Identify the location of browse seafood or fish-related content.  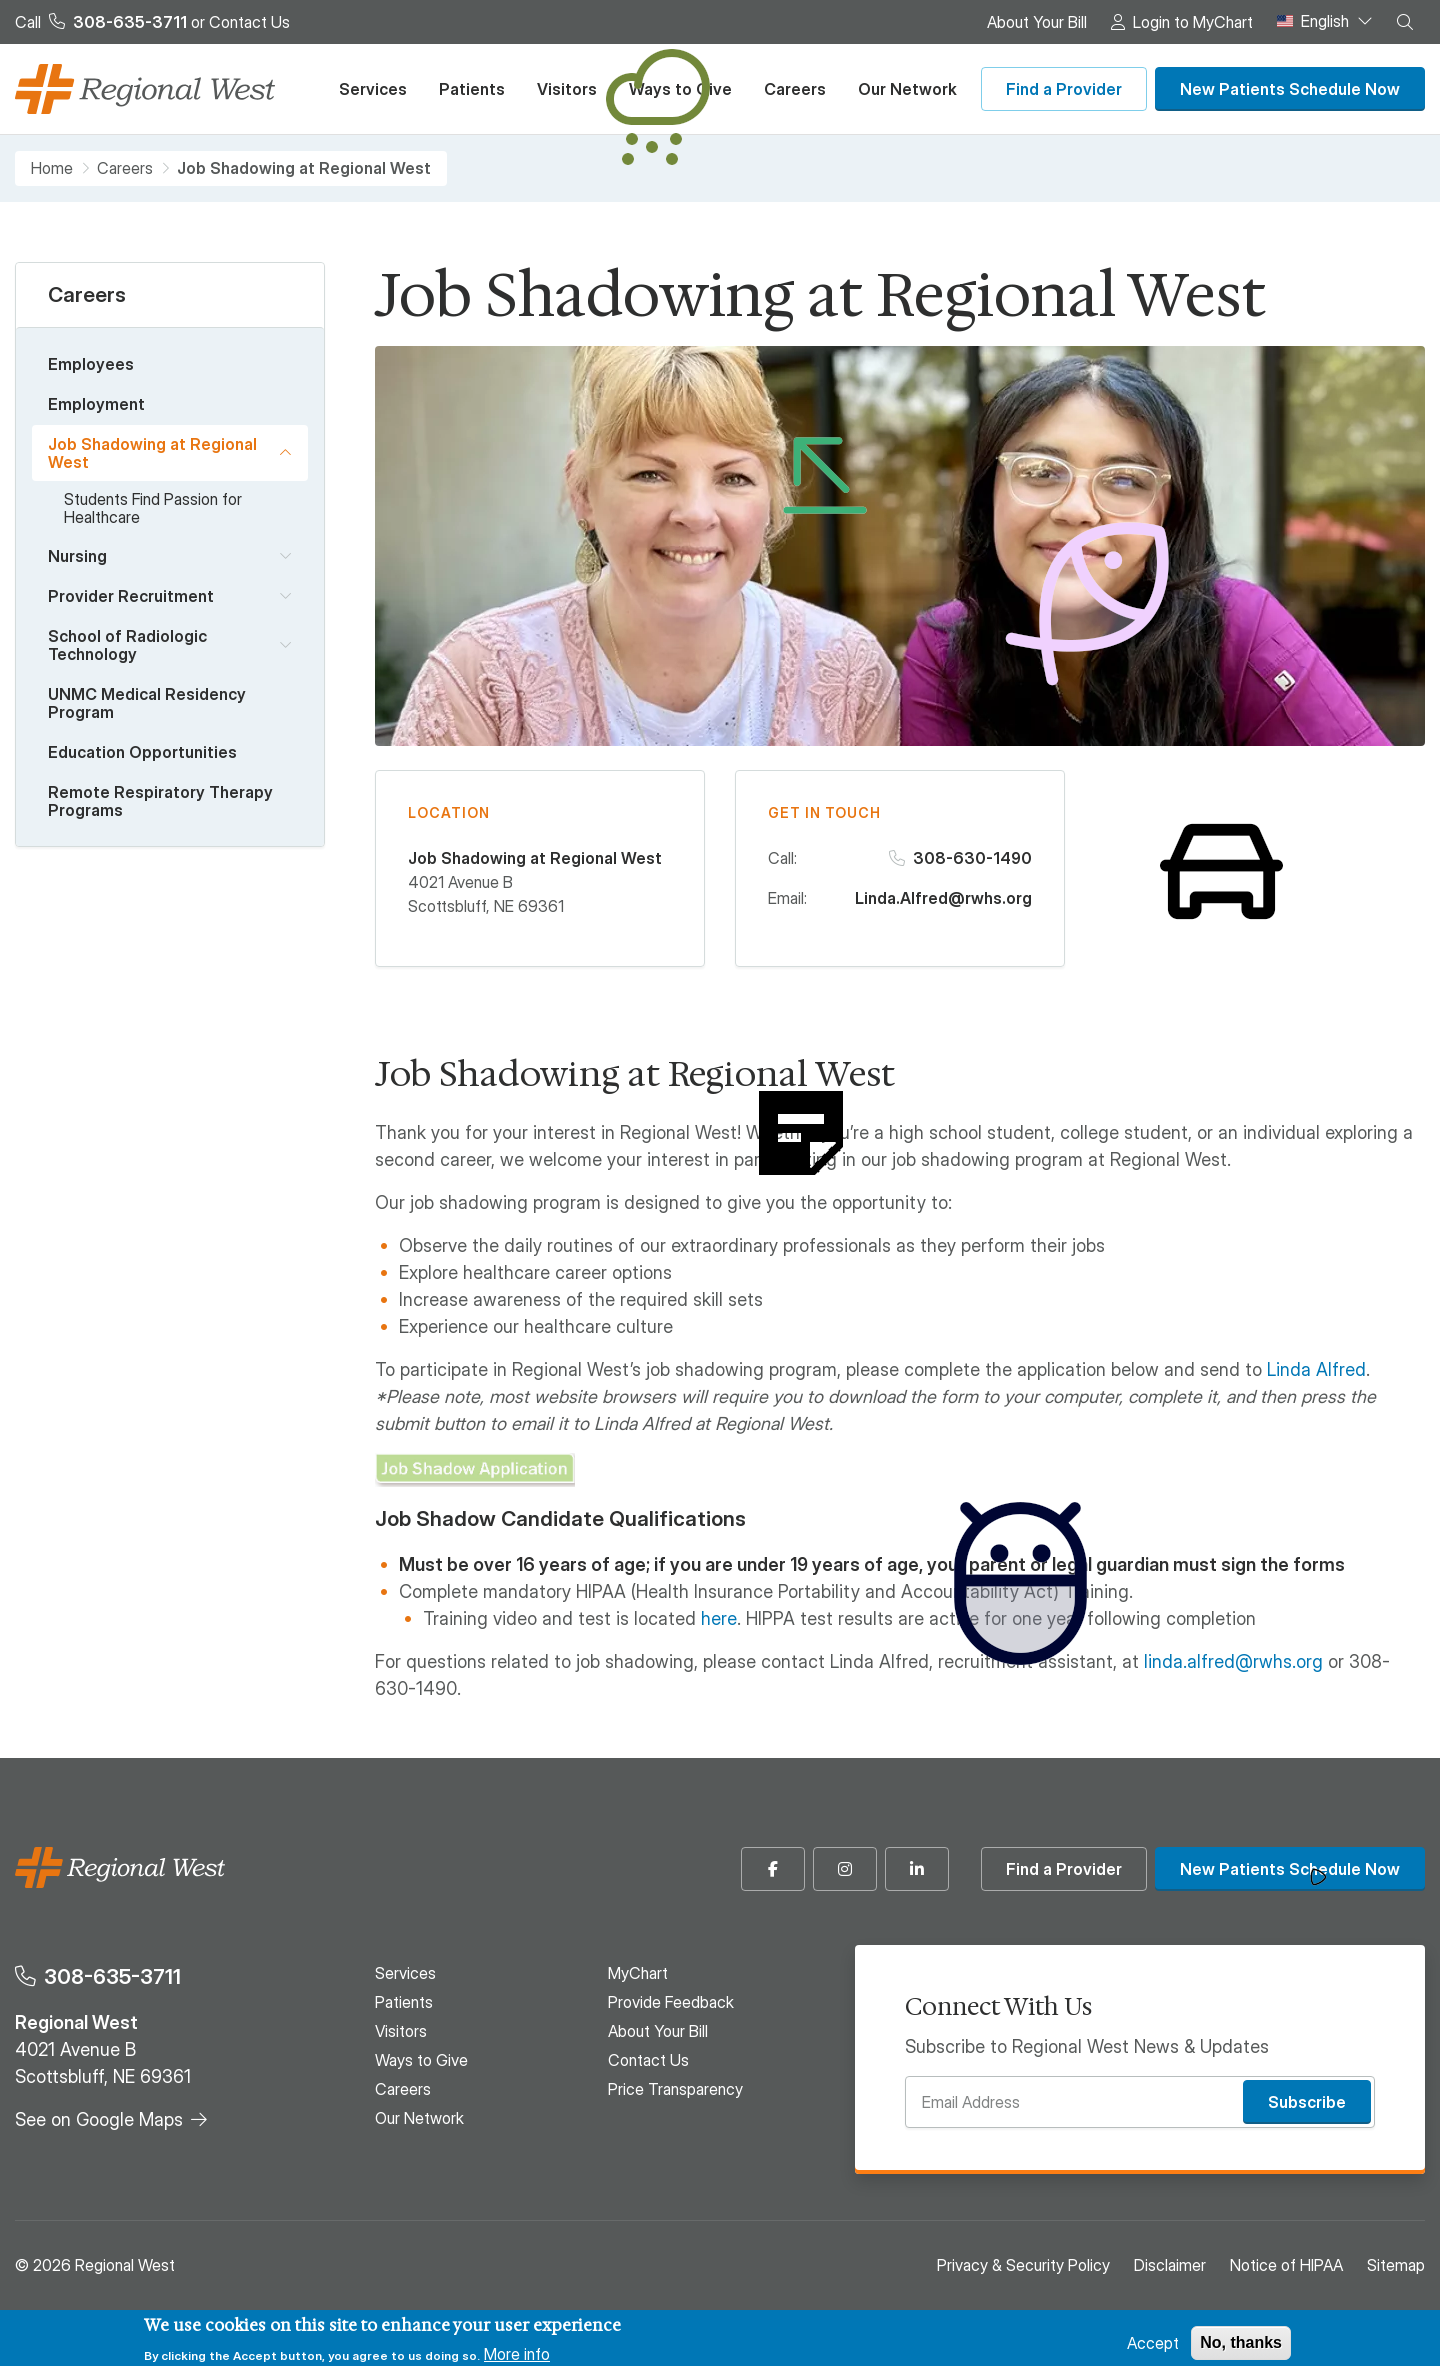
(1093, 598).